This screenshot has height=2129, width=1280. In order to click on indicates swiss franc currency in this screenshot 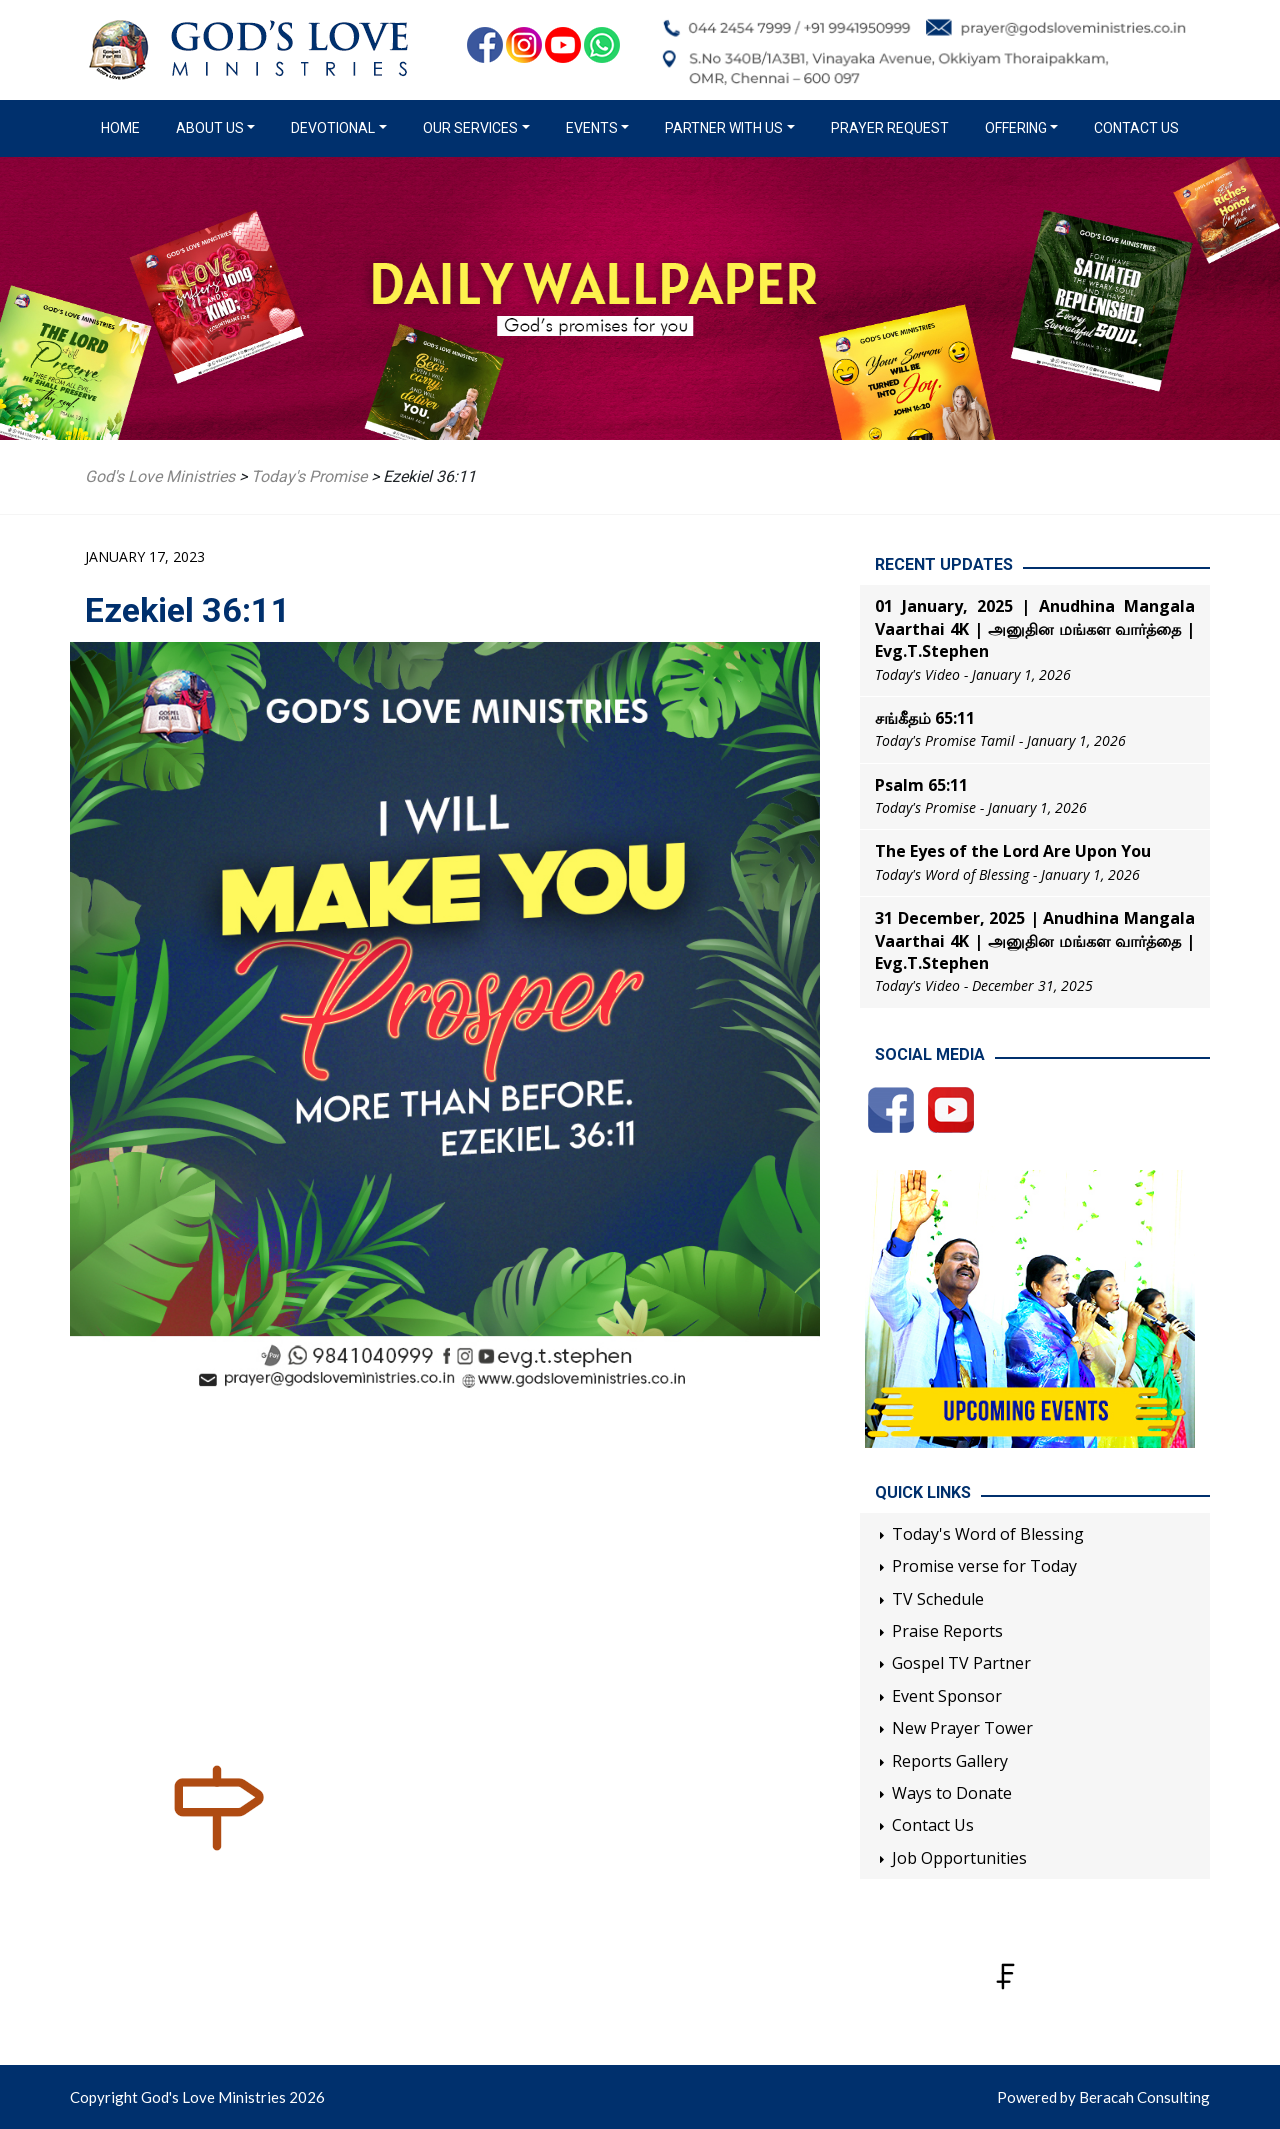, I will do `click(1005, 1976)`.